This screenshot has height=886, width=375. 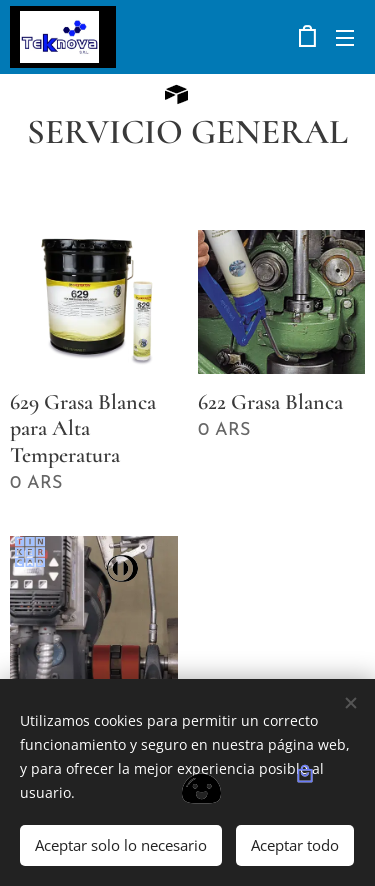 What do you see at coordinates (201, 788) in the screenshot?
I see `docsify documentation platform logo` at bounding box center [201, 788].